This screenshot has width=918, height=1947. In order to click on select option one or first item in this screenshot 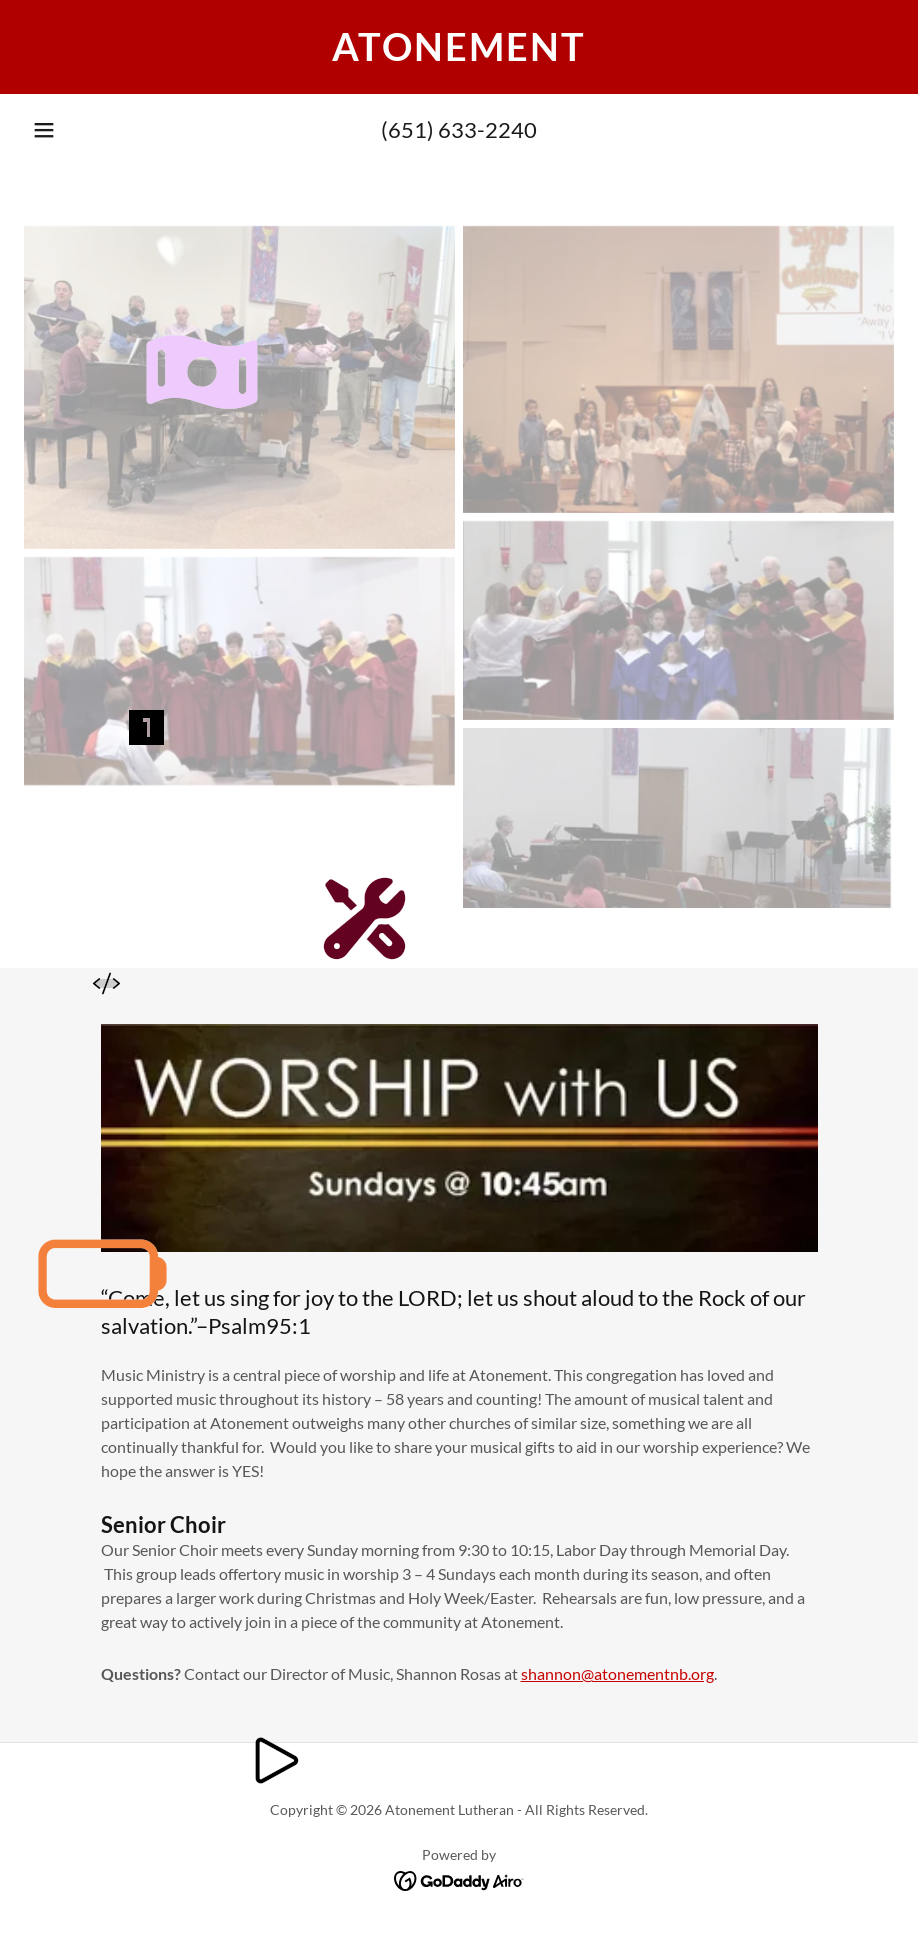, I will do `click(146, 727)`.